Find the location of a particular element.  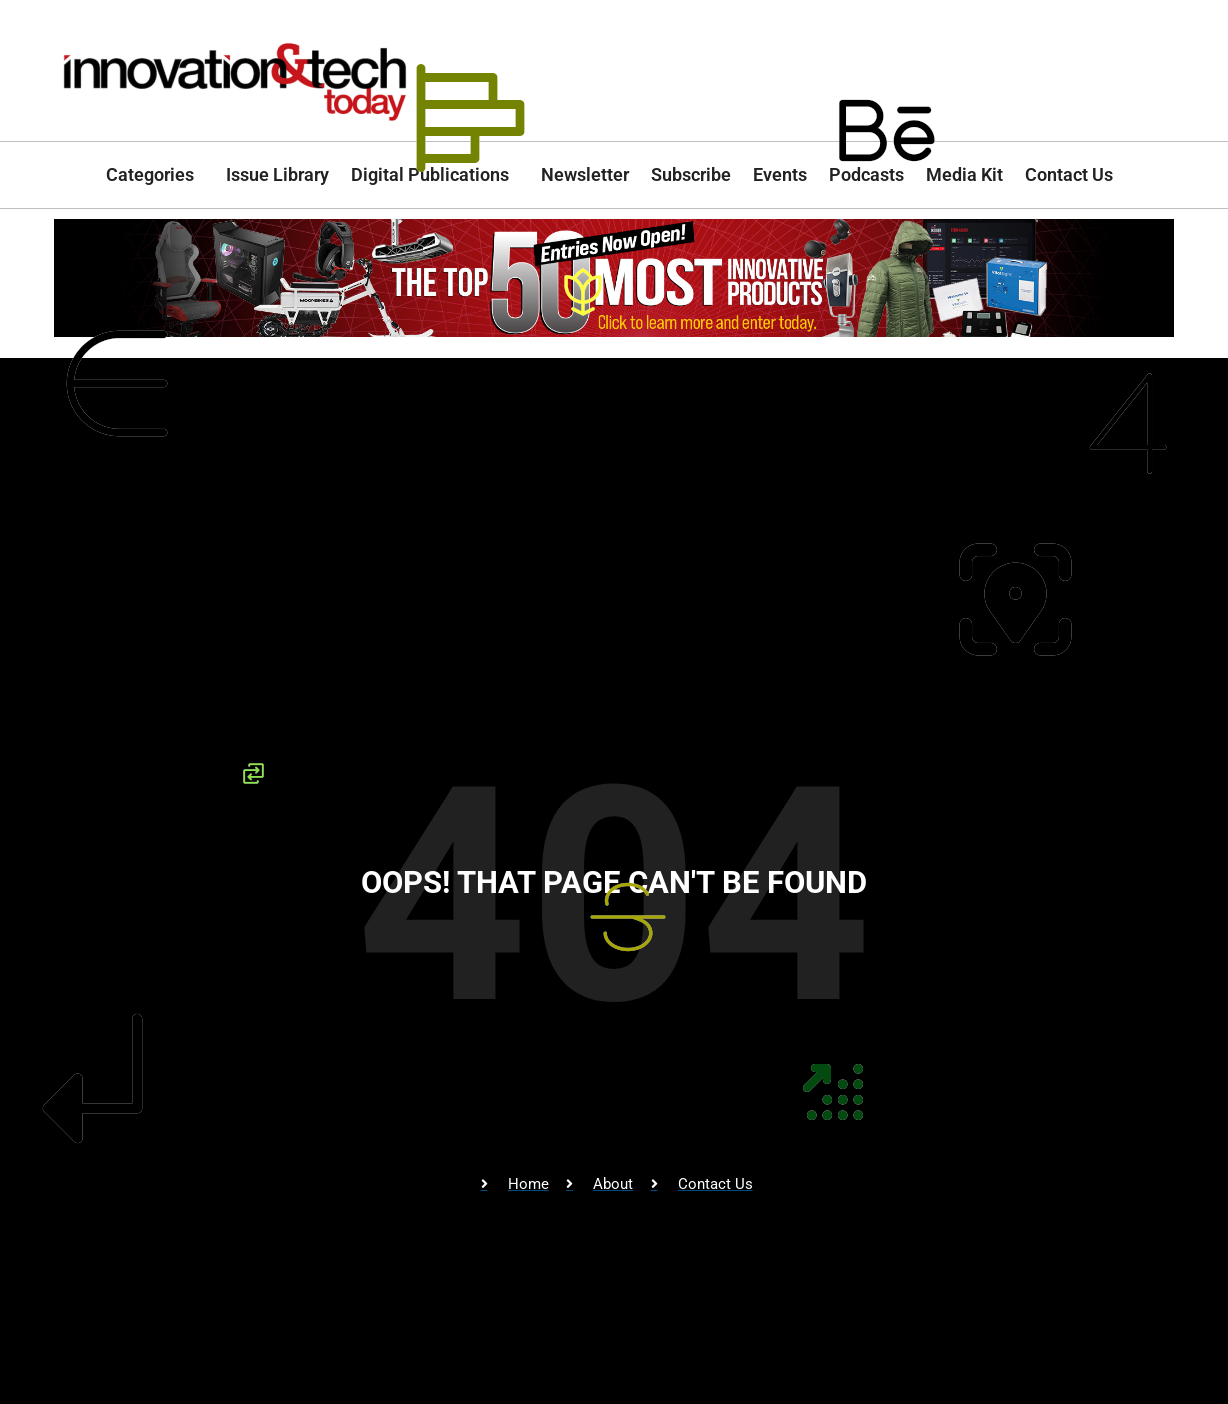

indicates step four in a sequence or process is located at coordinates (1130, 423).